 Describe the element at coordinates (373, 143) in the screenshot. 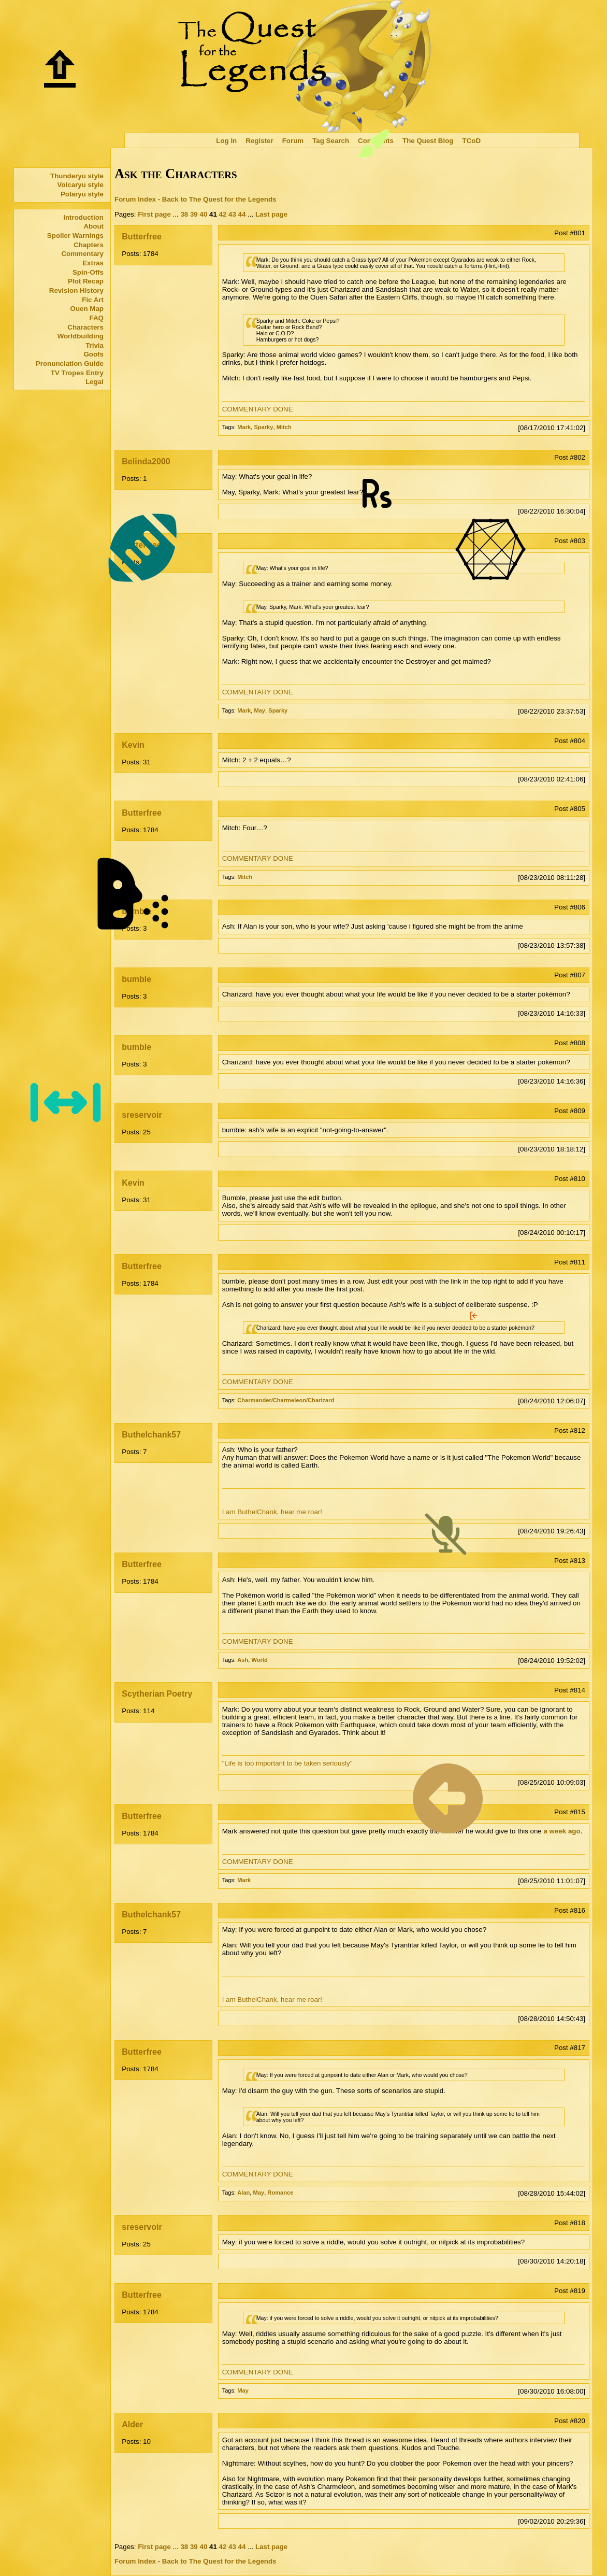

I see `access drawing or painting tools` at that location.